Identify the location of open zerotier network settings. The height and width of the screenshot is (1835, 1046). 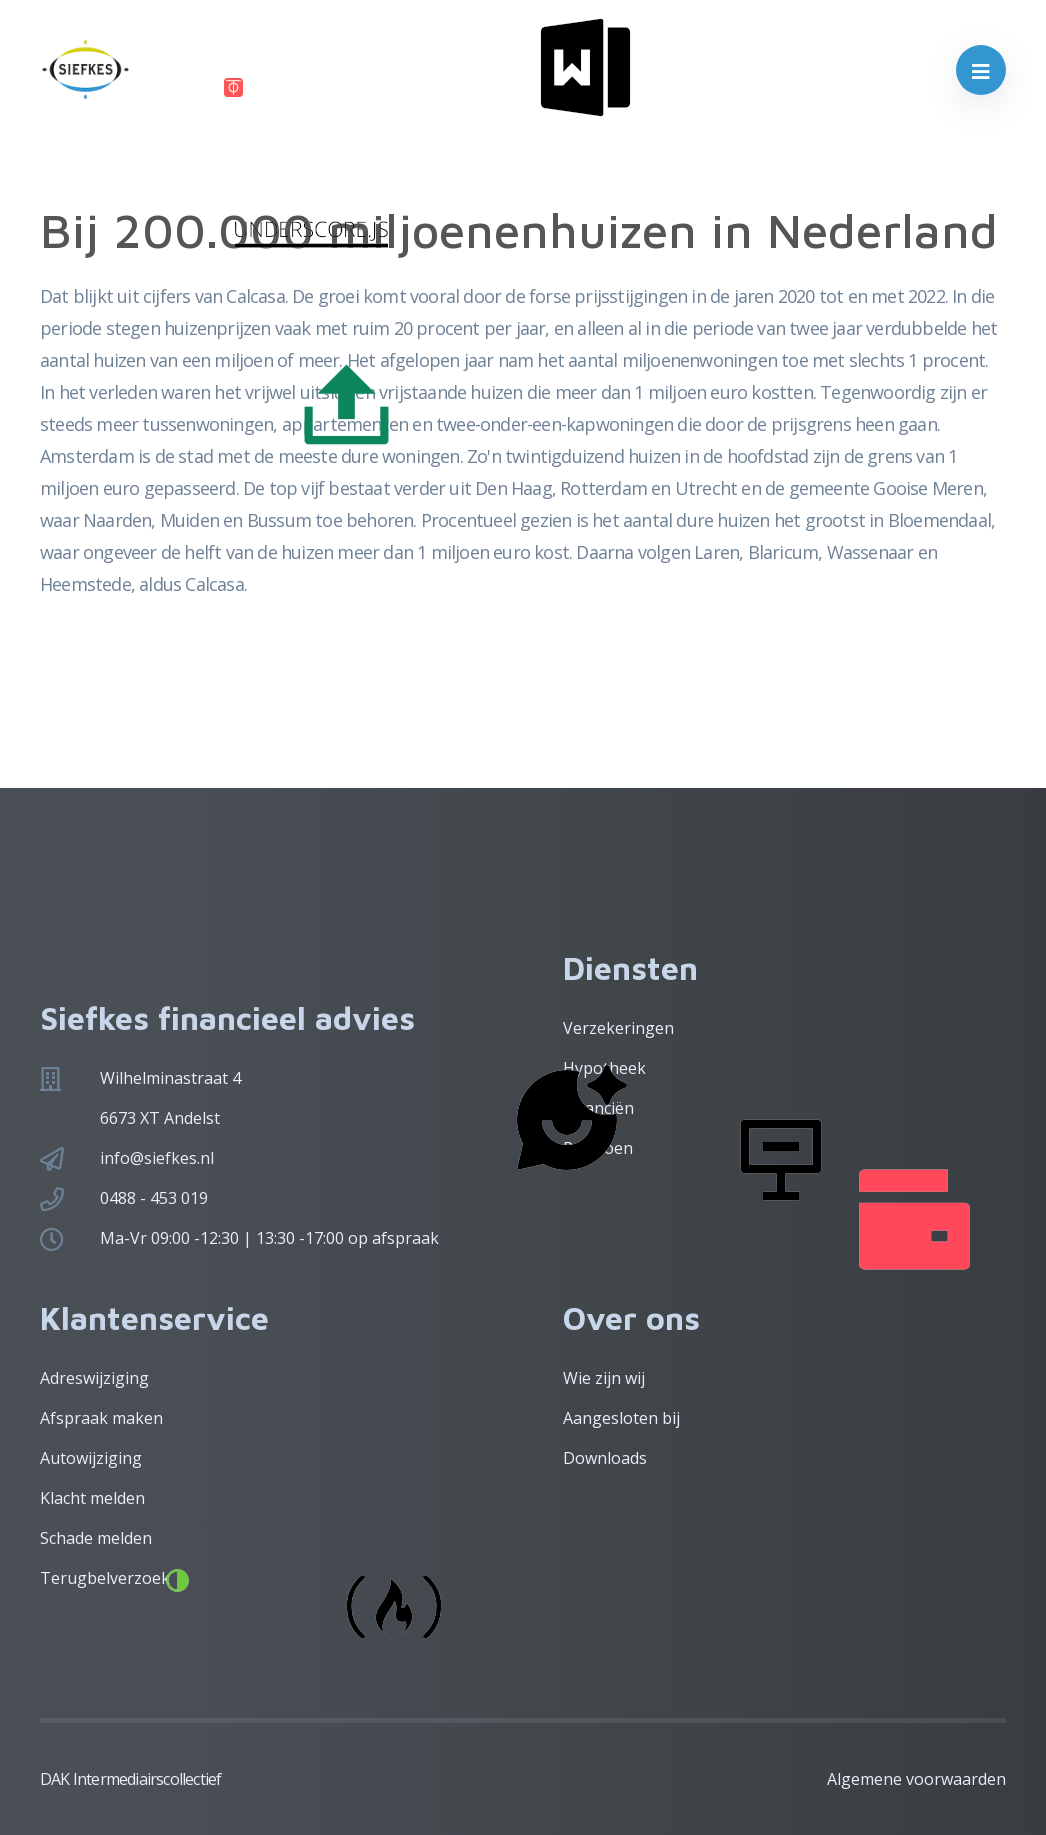
(233, 87).